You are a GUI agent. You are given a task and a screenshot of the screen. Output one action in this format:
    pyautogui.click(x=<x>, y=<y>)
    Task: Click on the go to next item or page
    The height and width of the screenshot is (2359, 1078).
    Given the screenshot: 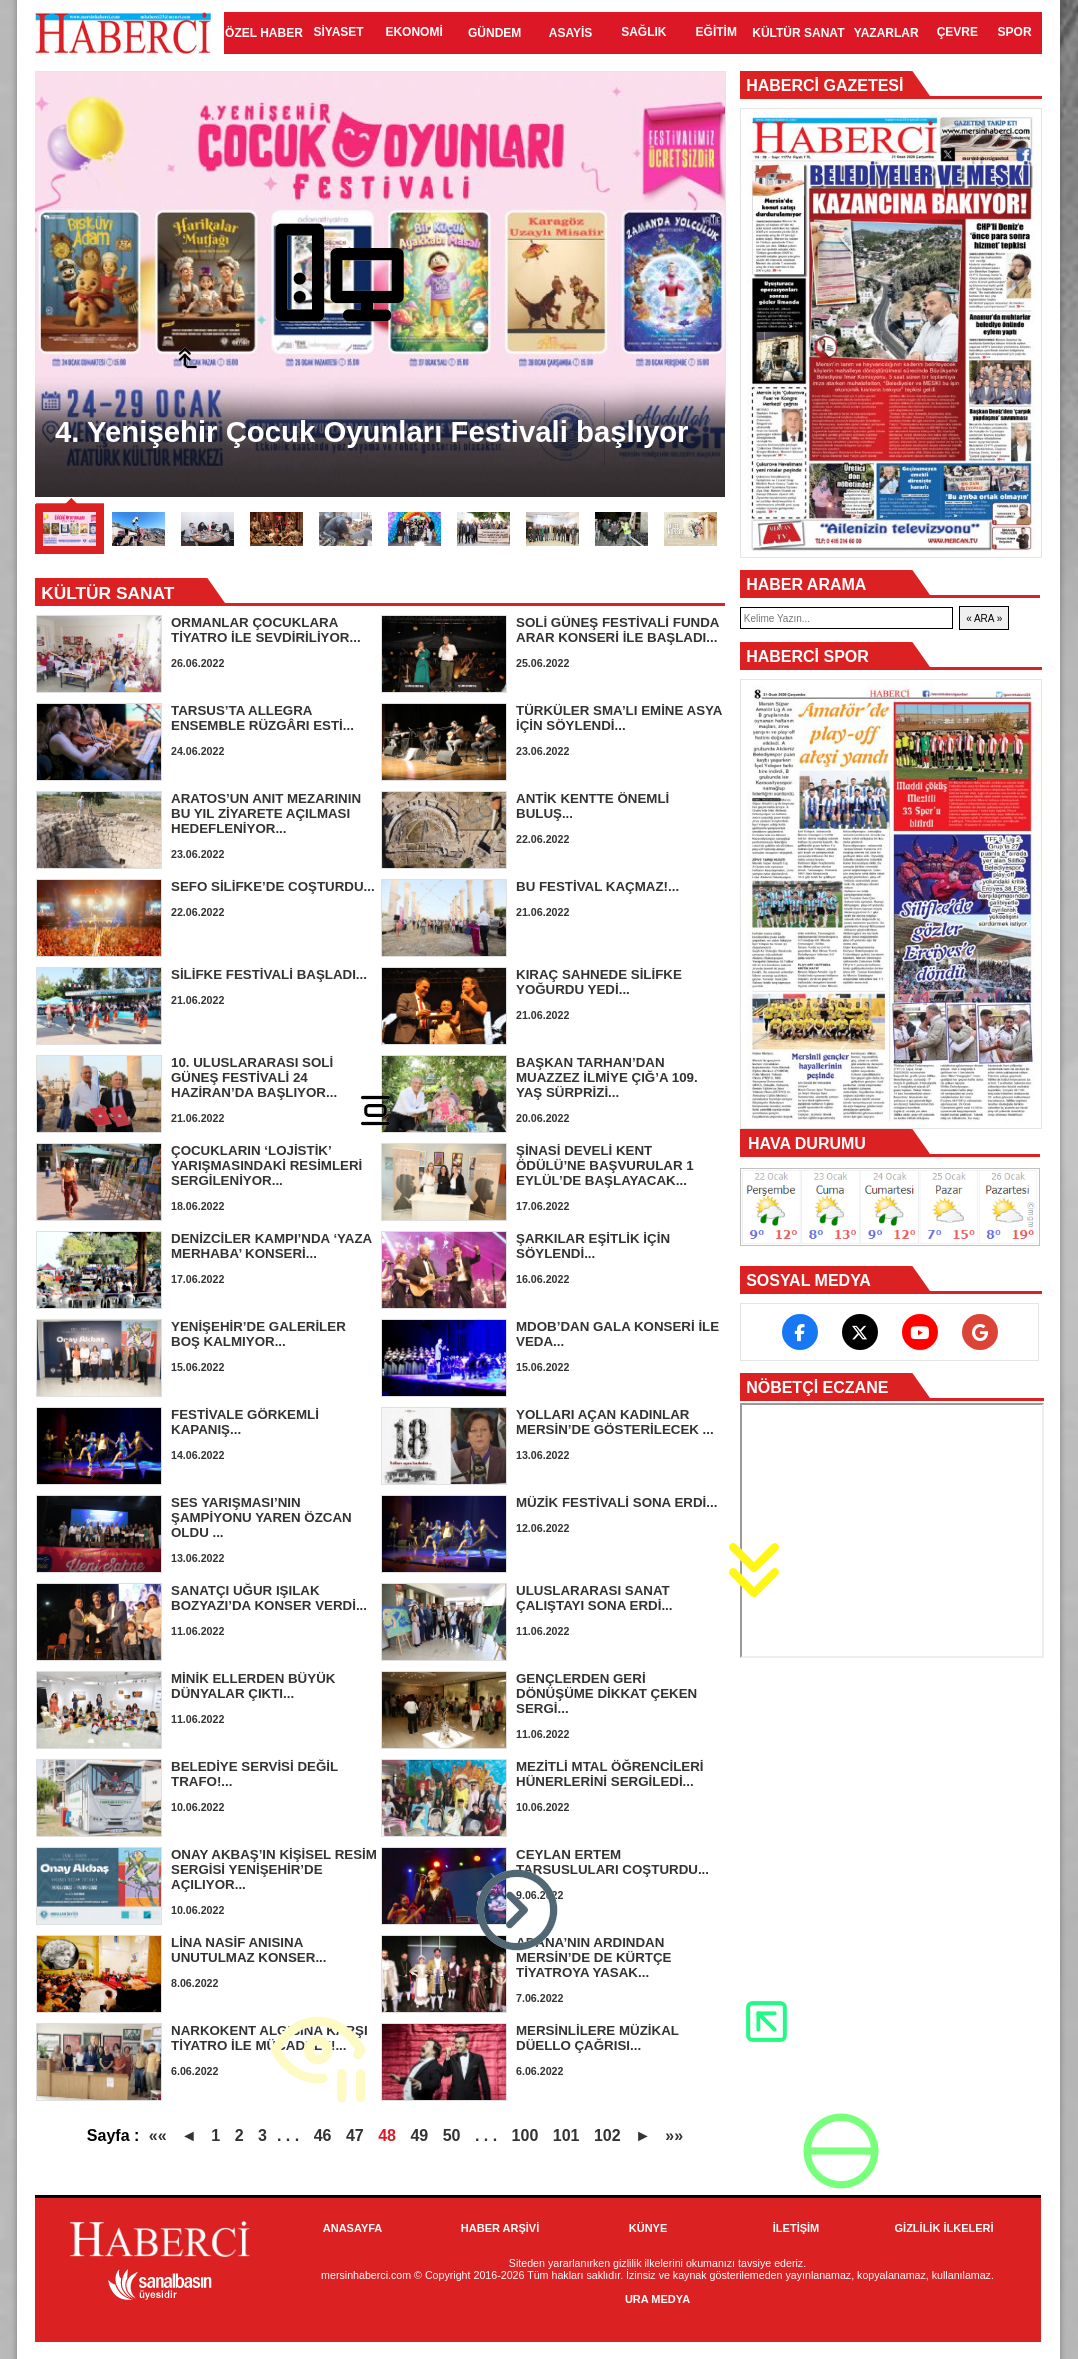 What is the action you would take?
    pyautogui.click(x=517, y=1910)
    